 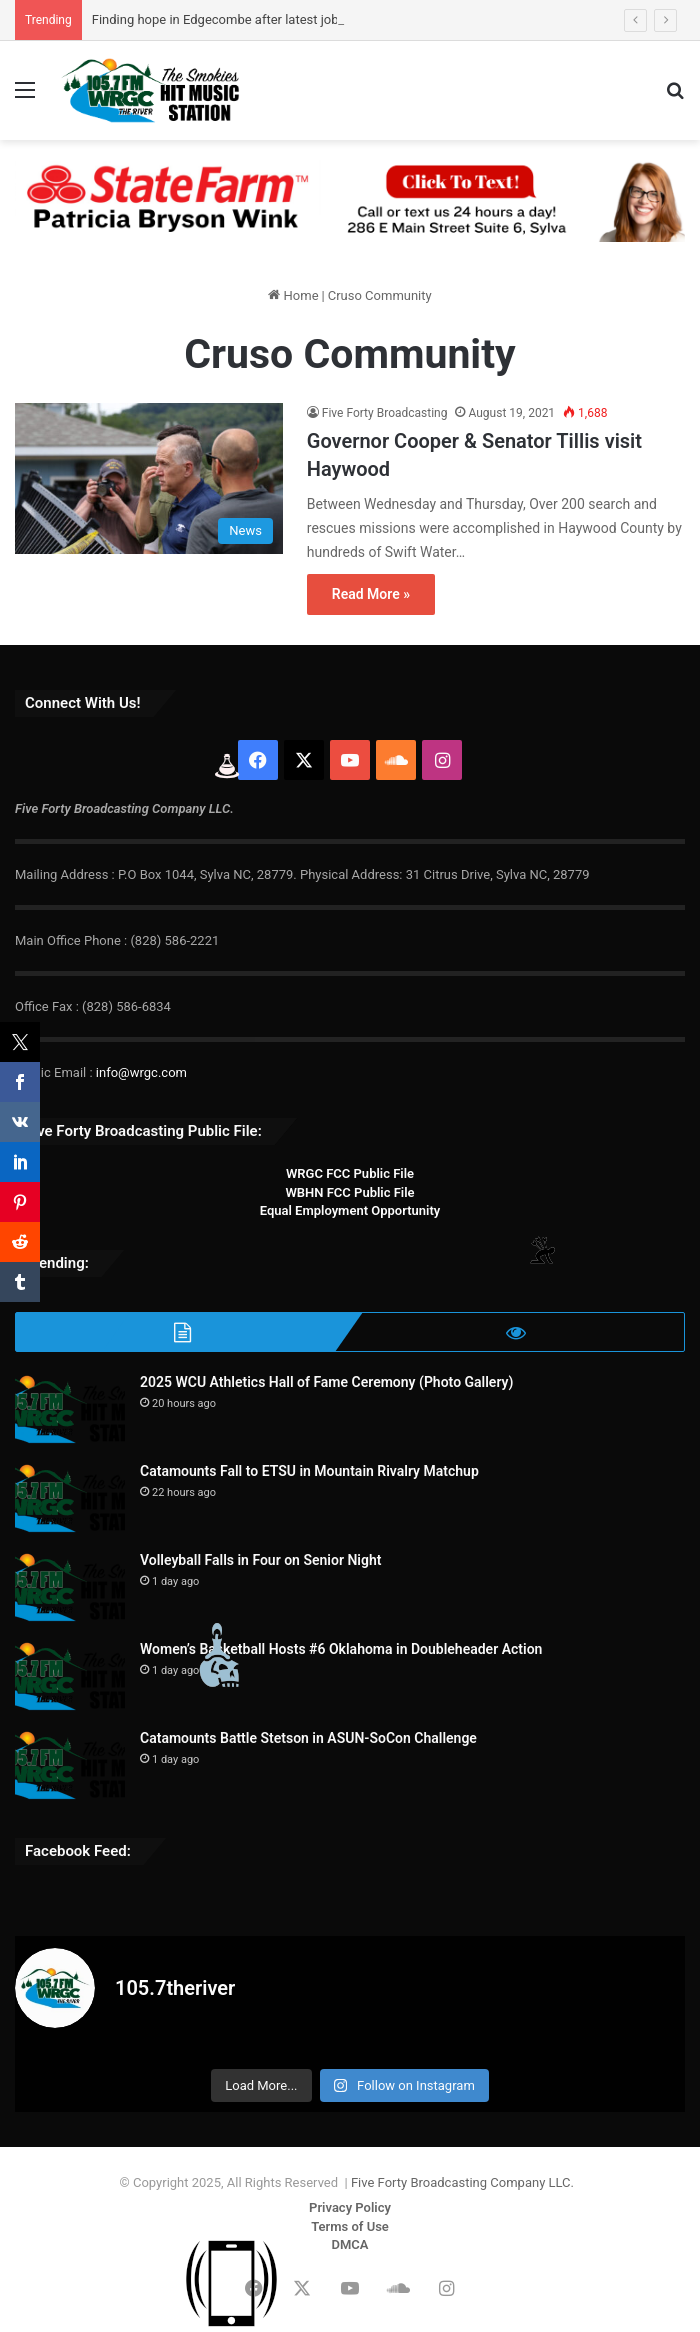 I want to click on use a potion item from inventory, so click(x=227, y=766).